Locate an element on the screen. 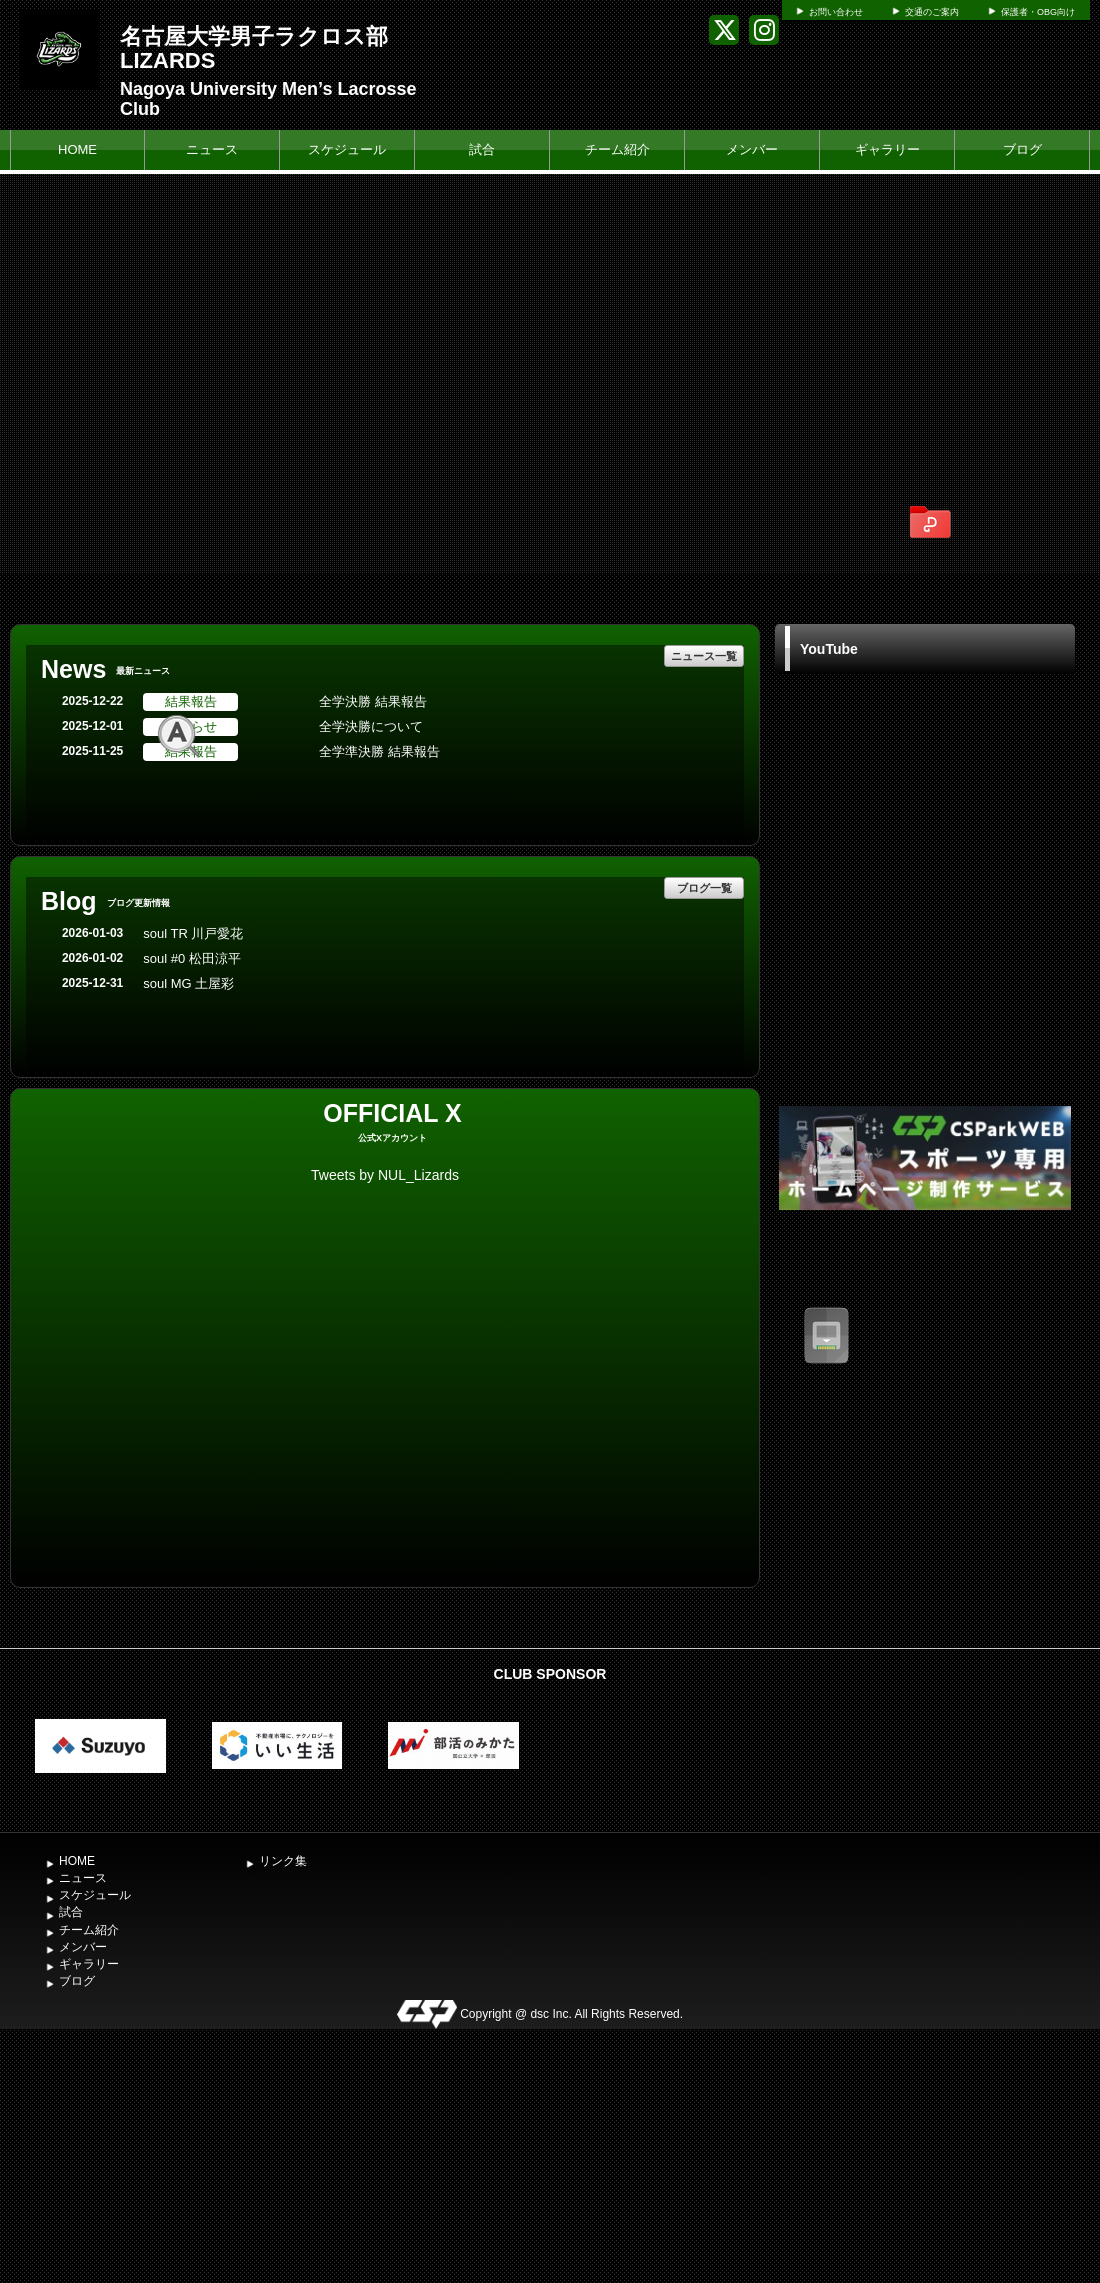 This screenshot has height=2283, width=1100. search within emails or messages is located at coordinates (179, 736).